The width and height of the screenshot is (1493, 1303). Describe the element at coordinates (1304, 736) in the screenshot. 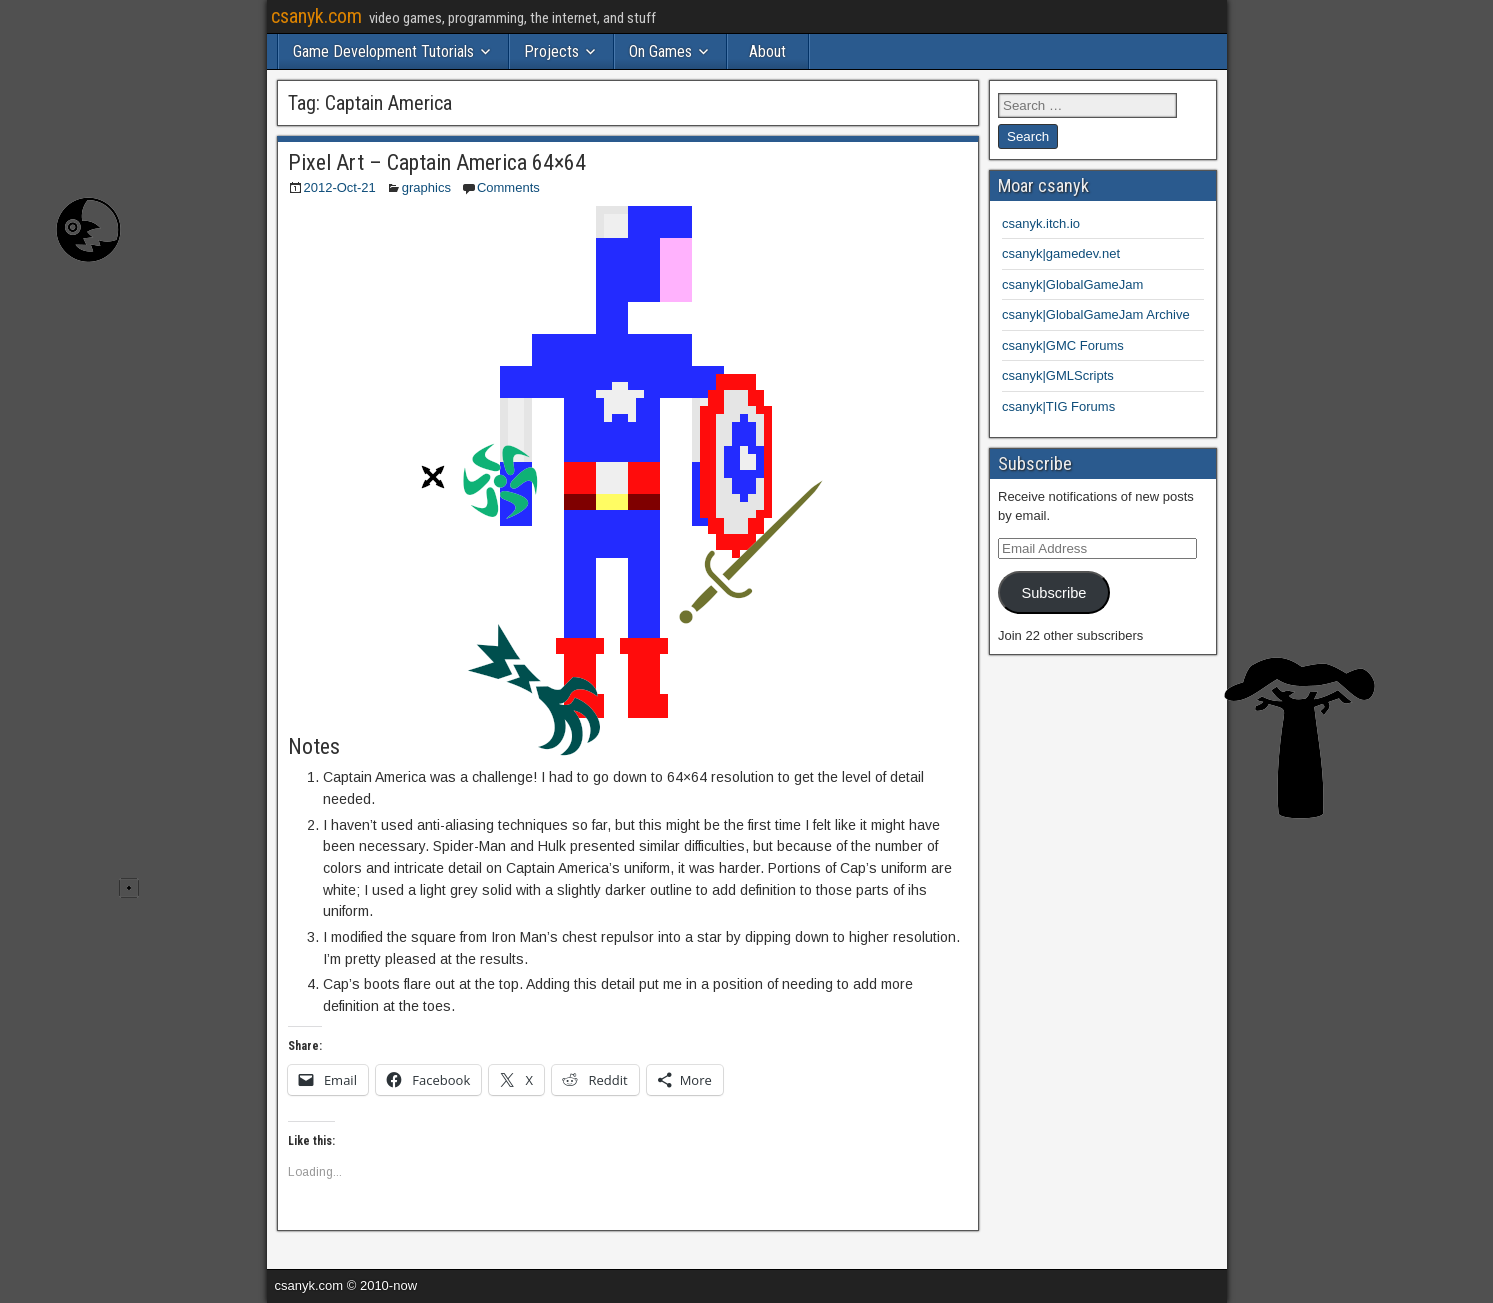

I see `represents african or savanna themed content` at that location.